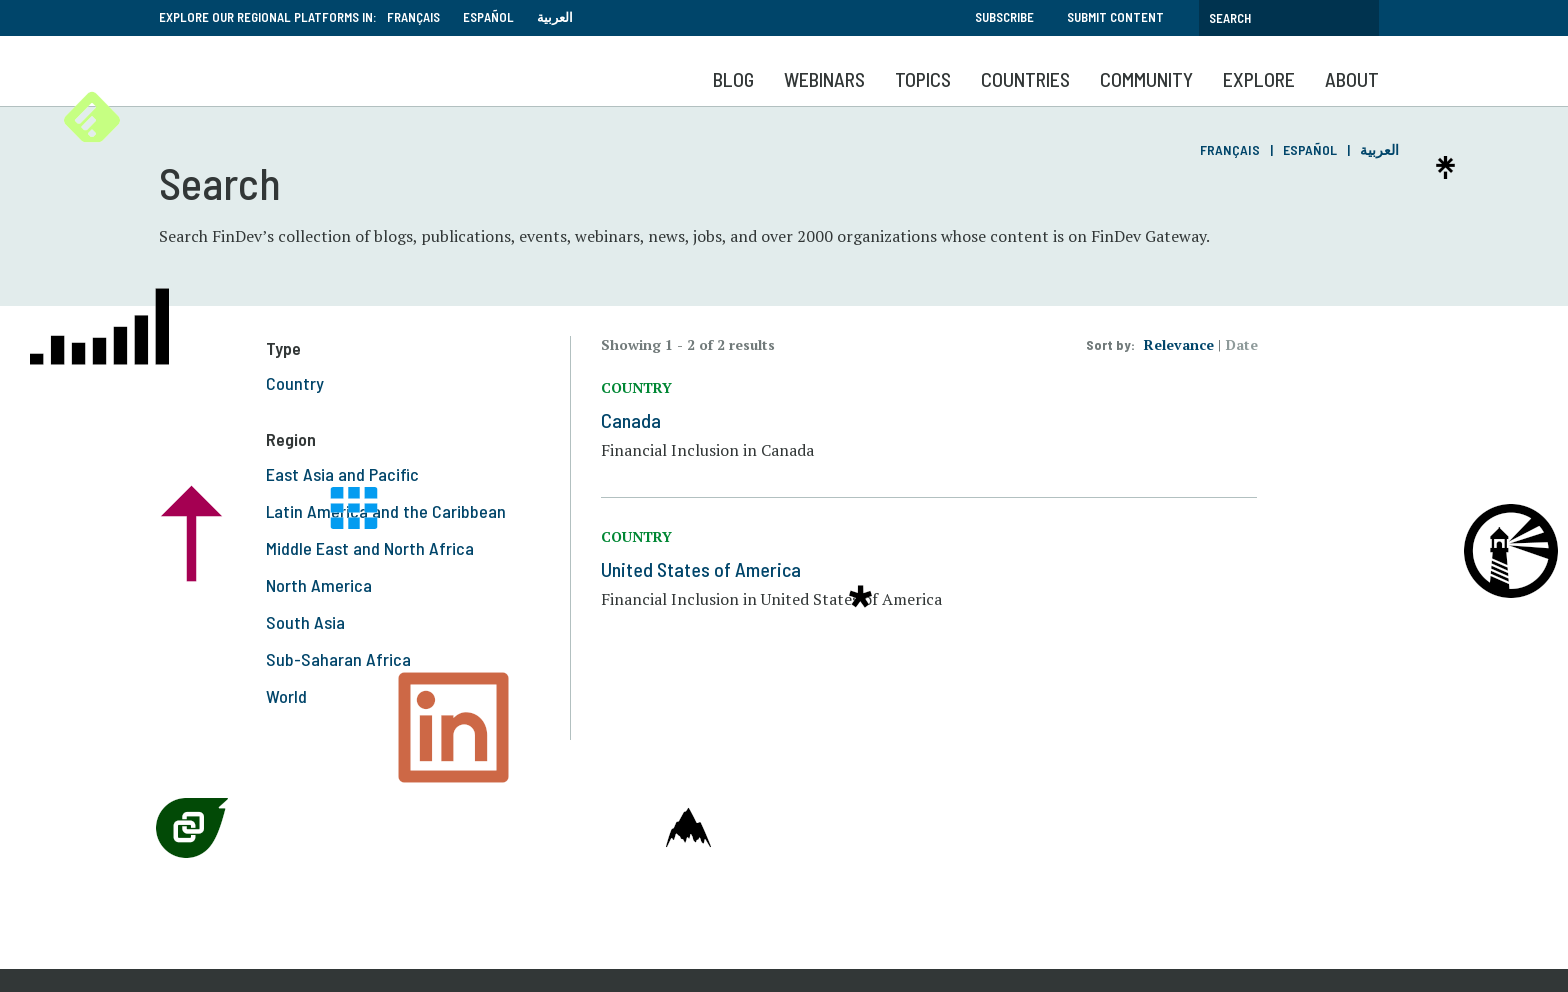 The height and width of the screenshot is (992, 1568). What do you see at coordinates (453, 727) in the screenshot?
I see `open LinkedIn profile or page` at bounding box center [453, 727].